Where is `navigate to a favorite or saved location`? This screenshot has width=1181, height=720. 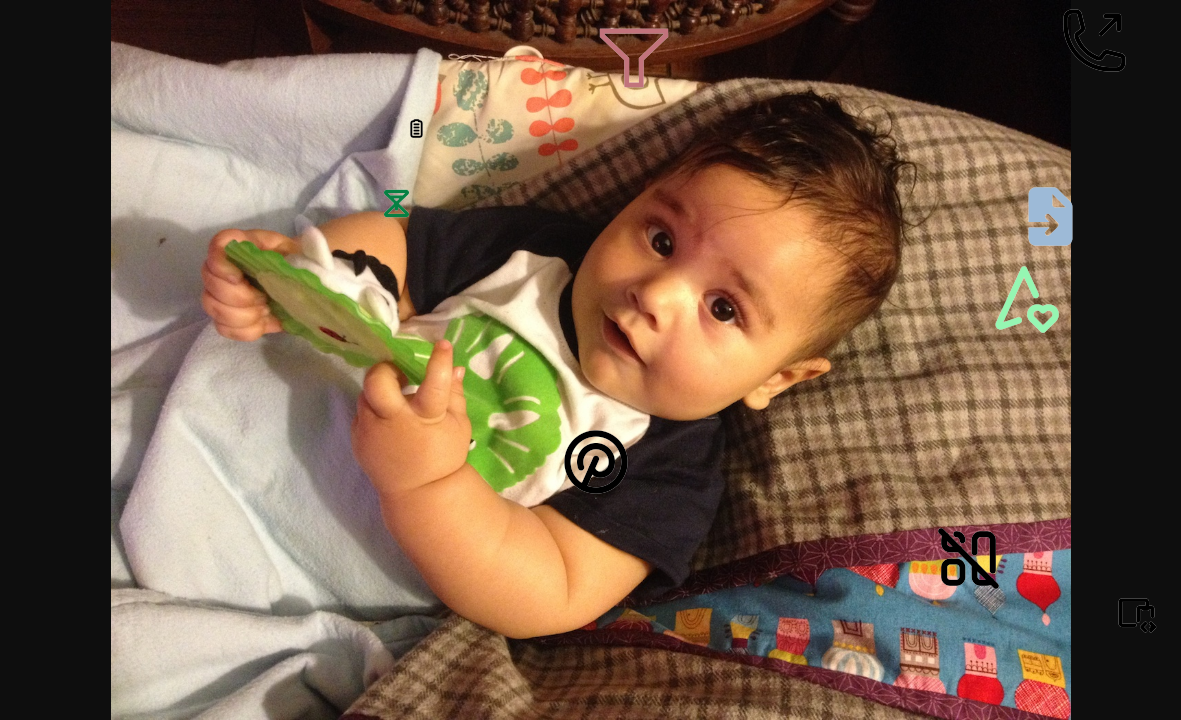
navigate to a favorite or saved location is located at coordinates (1024, 298).